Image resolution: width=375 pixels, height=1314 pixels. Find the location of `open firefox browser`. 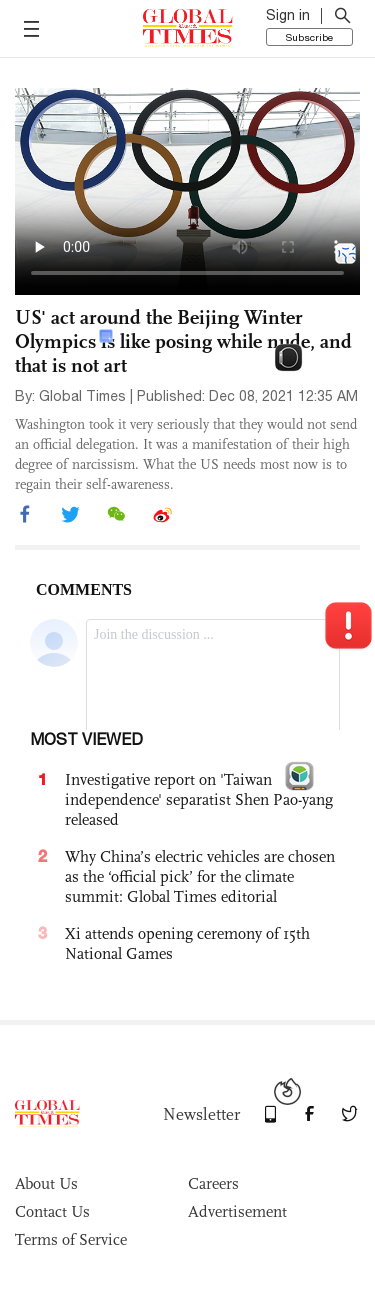

open firefox browser is located at coordinates (287, 1091).